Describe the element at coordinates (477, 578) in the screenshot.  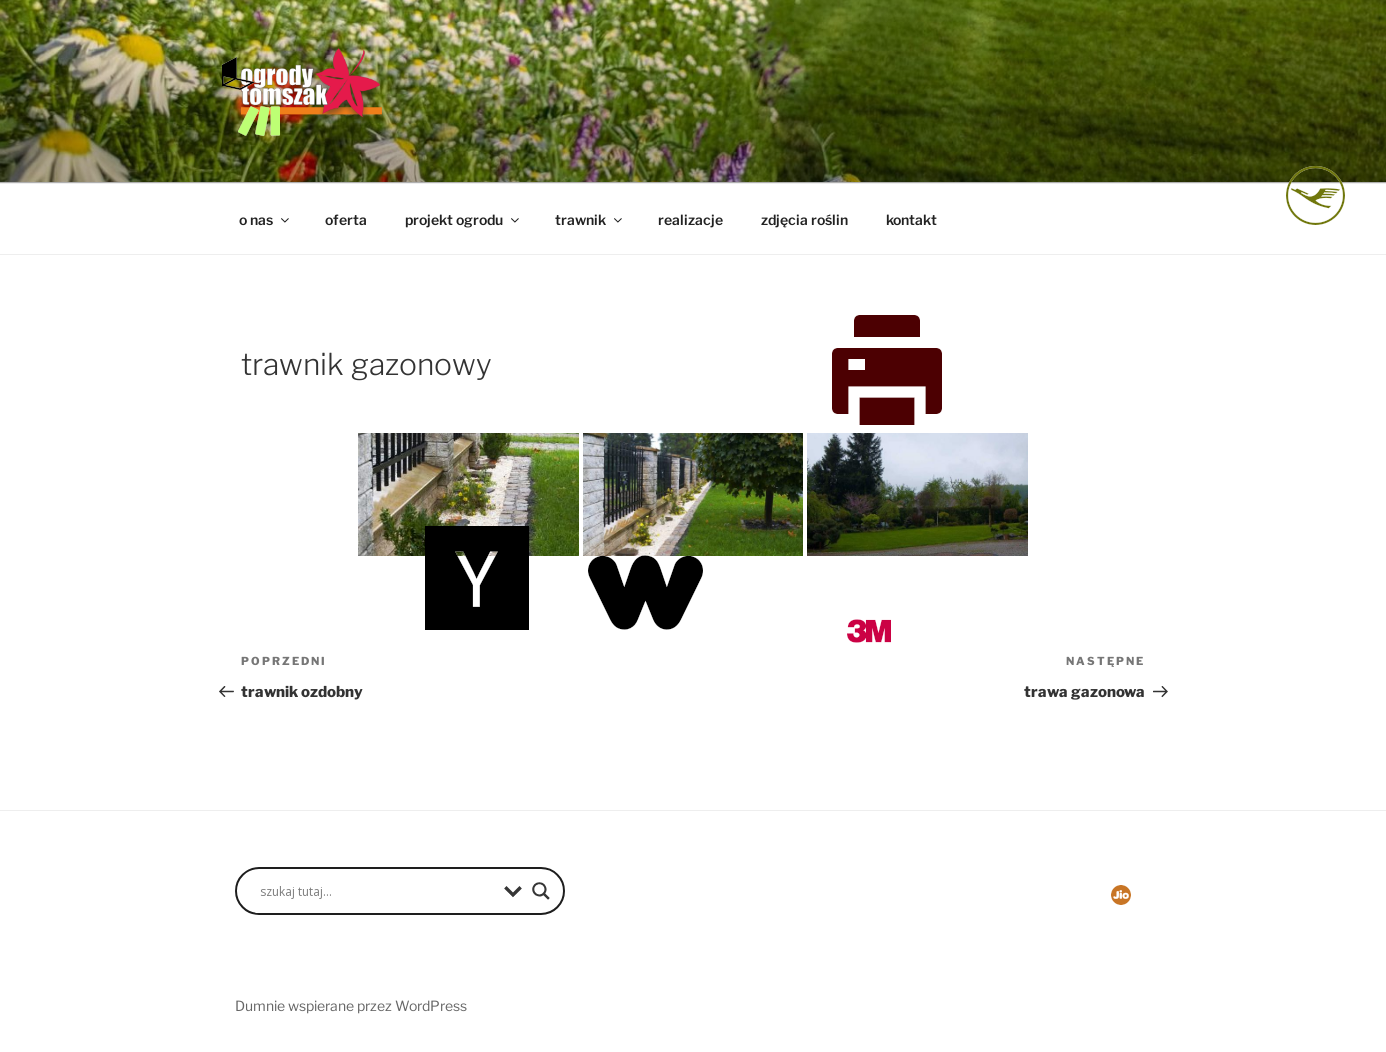
I see `visit Y Combinator website` at that location.